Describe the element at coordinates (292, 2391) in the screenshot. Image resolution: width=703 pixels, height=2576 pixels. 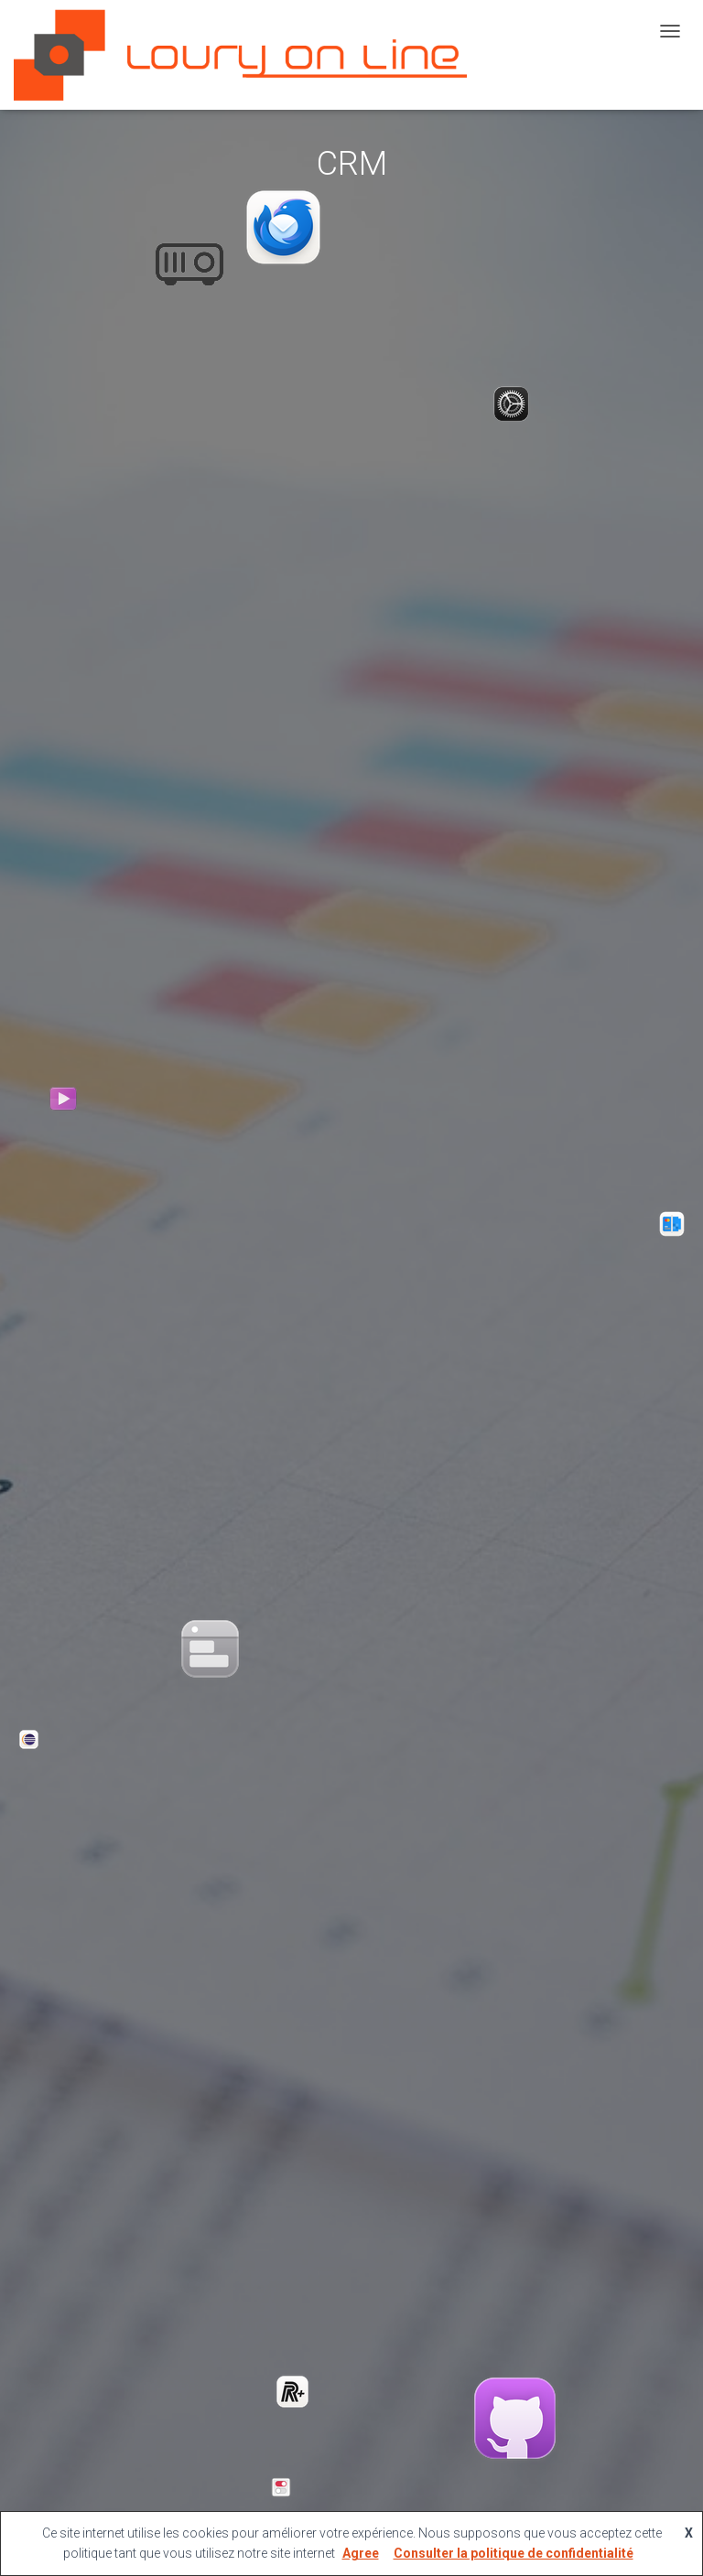
I see `open RetroPlus retro gaming app` at that location.